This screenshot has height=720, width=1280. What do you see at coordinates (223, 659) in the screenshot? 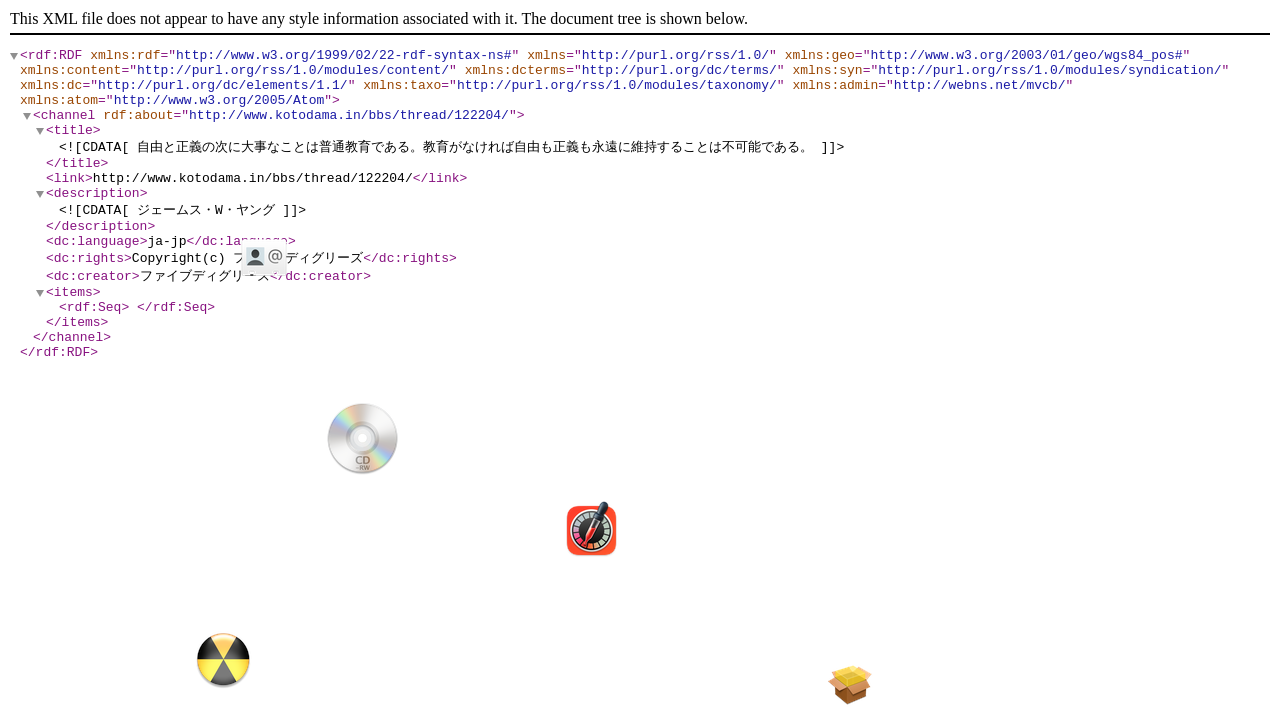
I see `burn files to disc` at bounding box center [223, 659].